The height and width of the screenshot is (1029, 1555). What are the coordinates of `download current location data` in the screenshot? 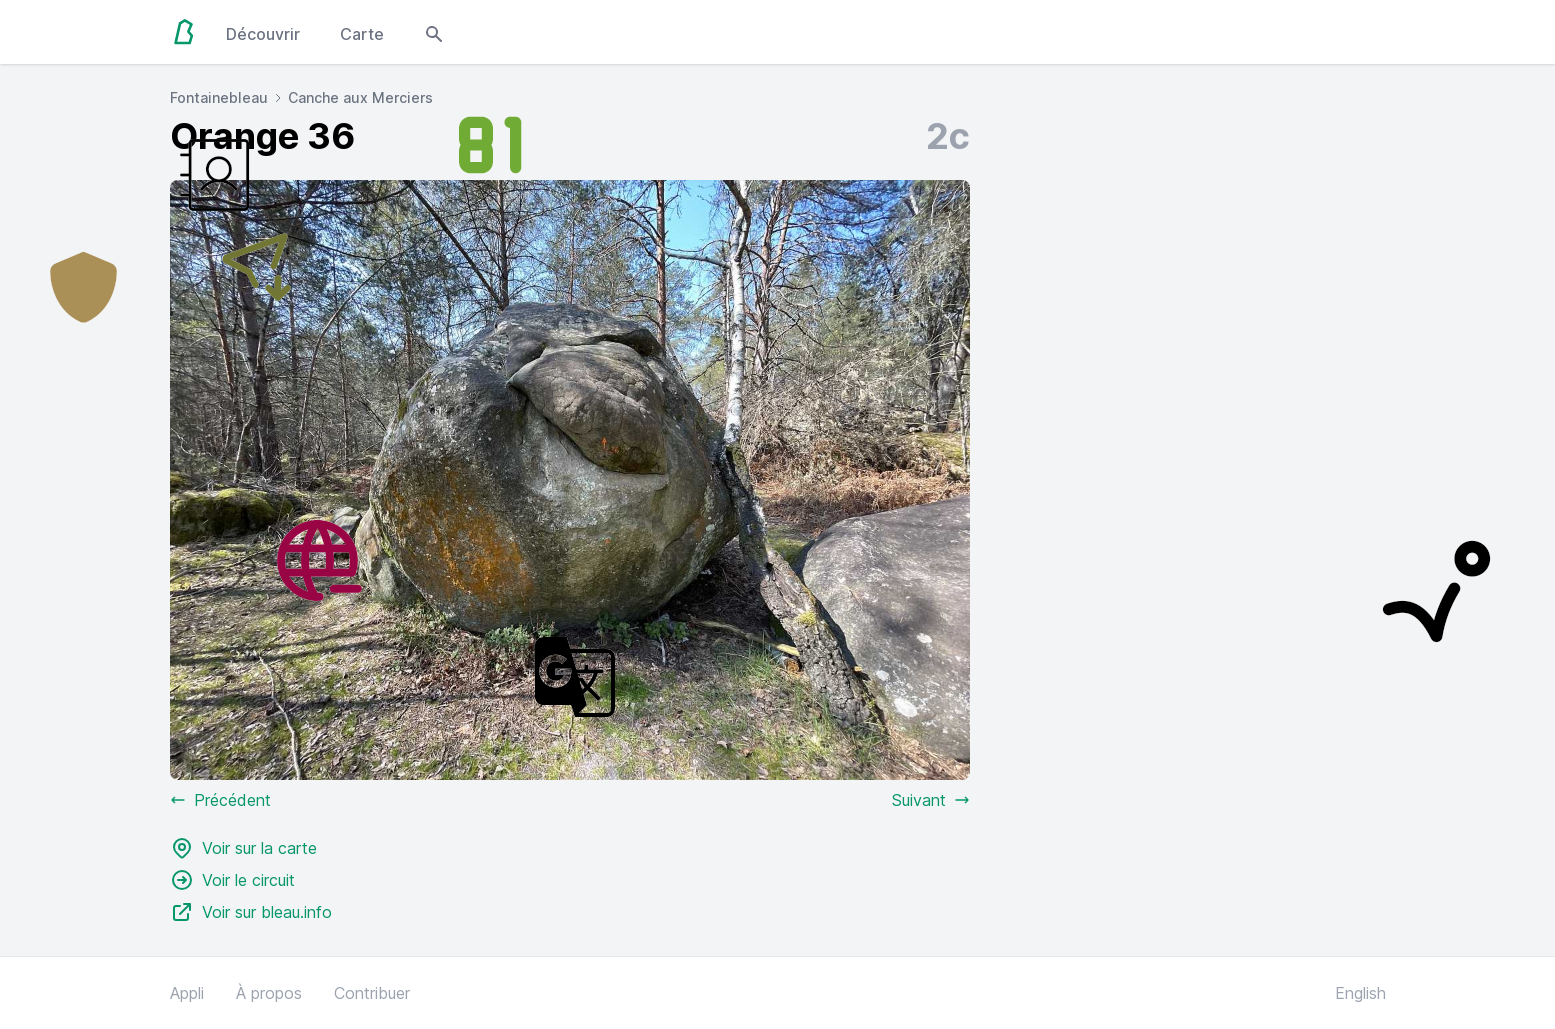 It's located at (255, 265).